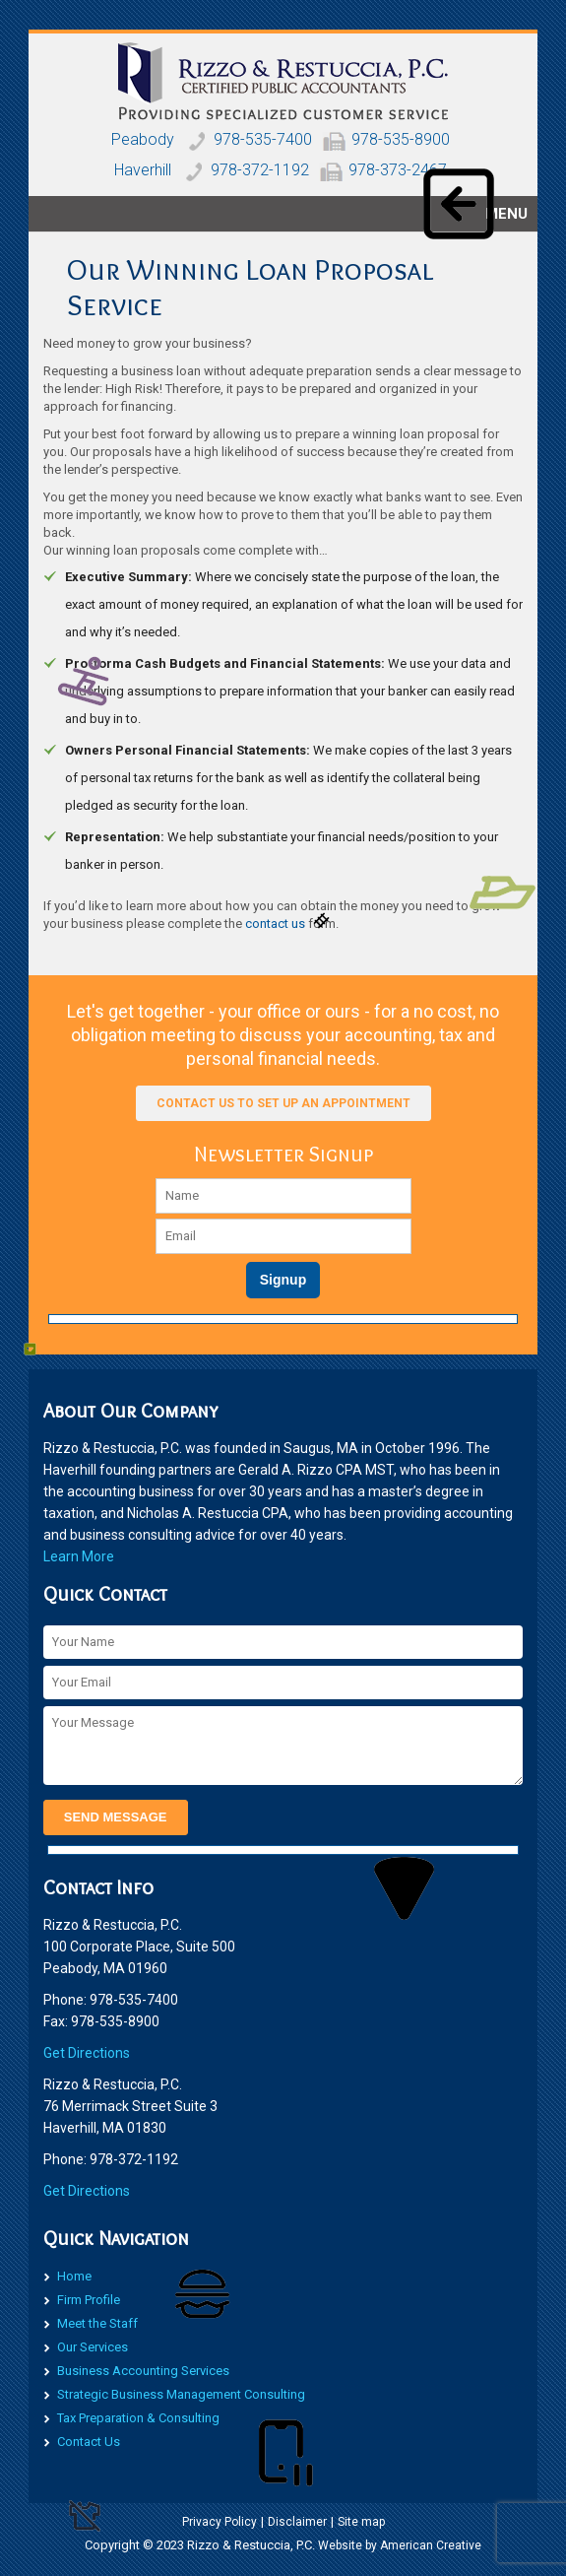  Describe the element at coordinates (321, 920) in the screenshot. I see `view track or railway information` at that location.